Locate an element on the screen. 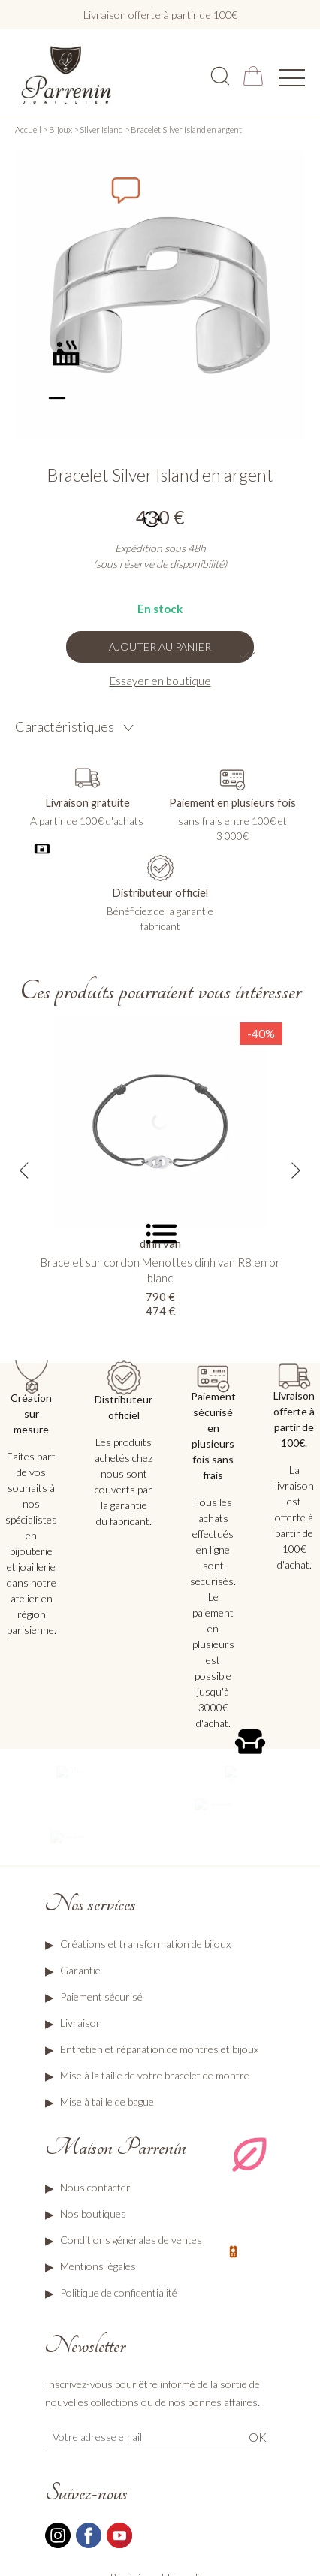 This screenshot has width=320, height=2576. indicates multiple items selected or completed is located at coordinates (247, 655).